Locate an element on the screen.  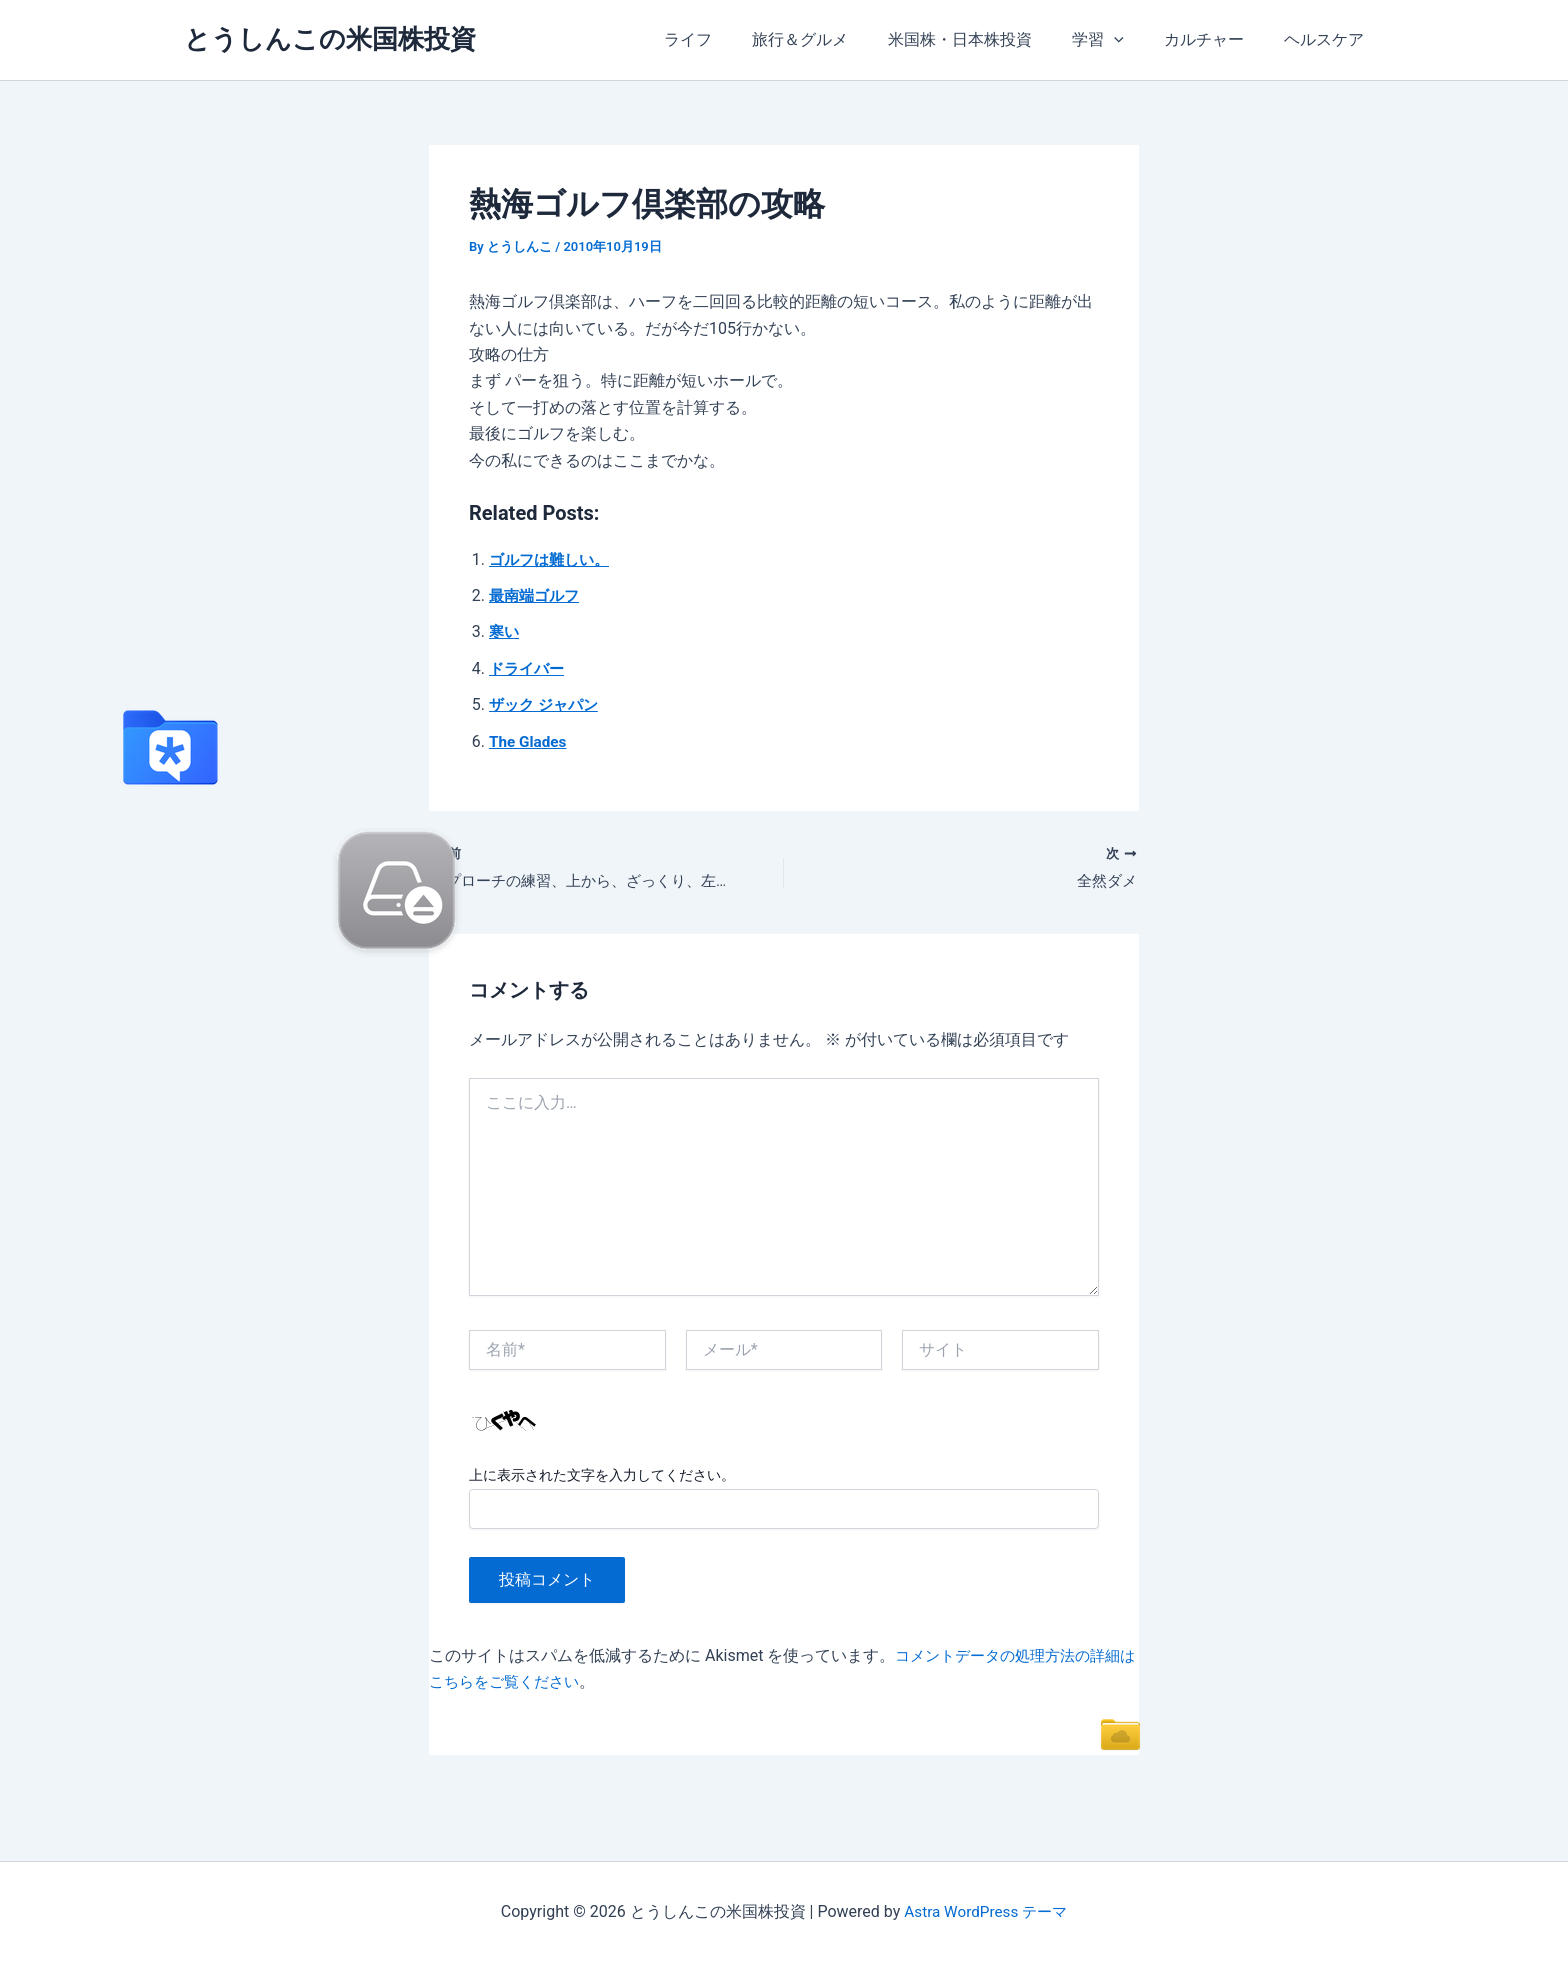
open Tim messaging app folder is located at coordinates (170, 750).